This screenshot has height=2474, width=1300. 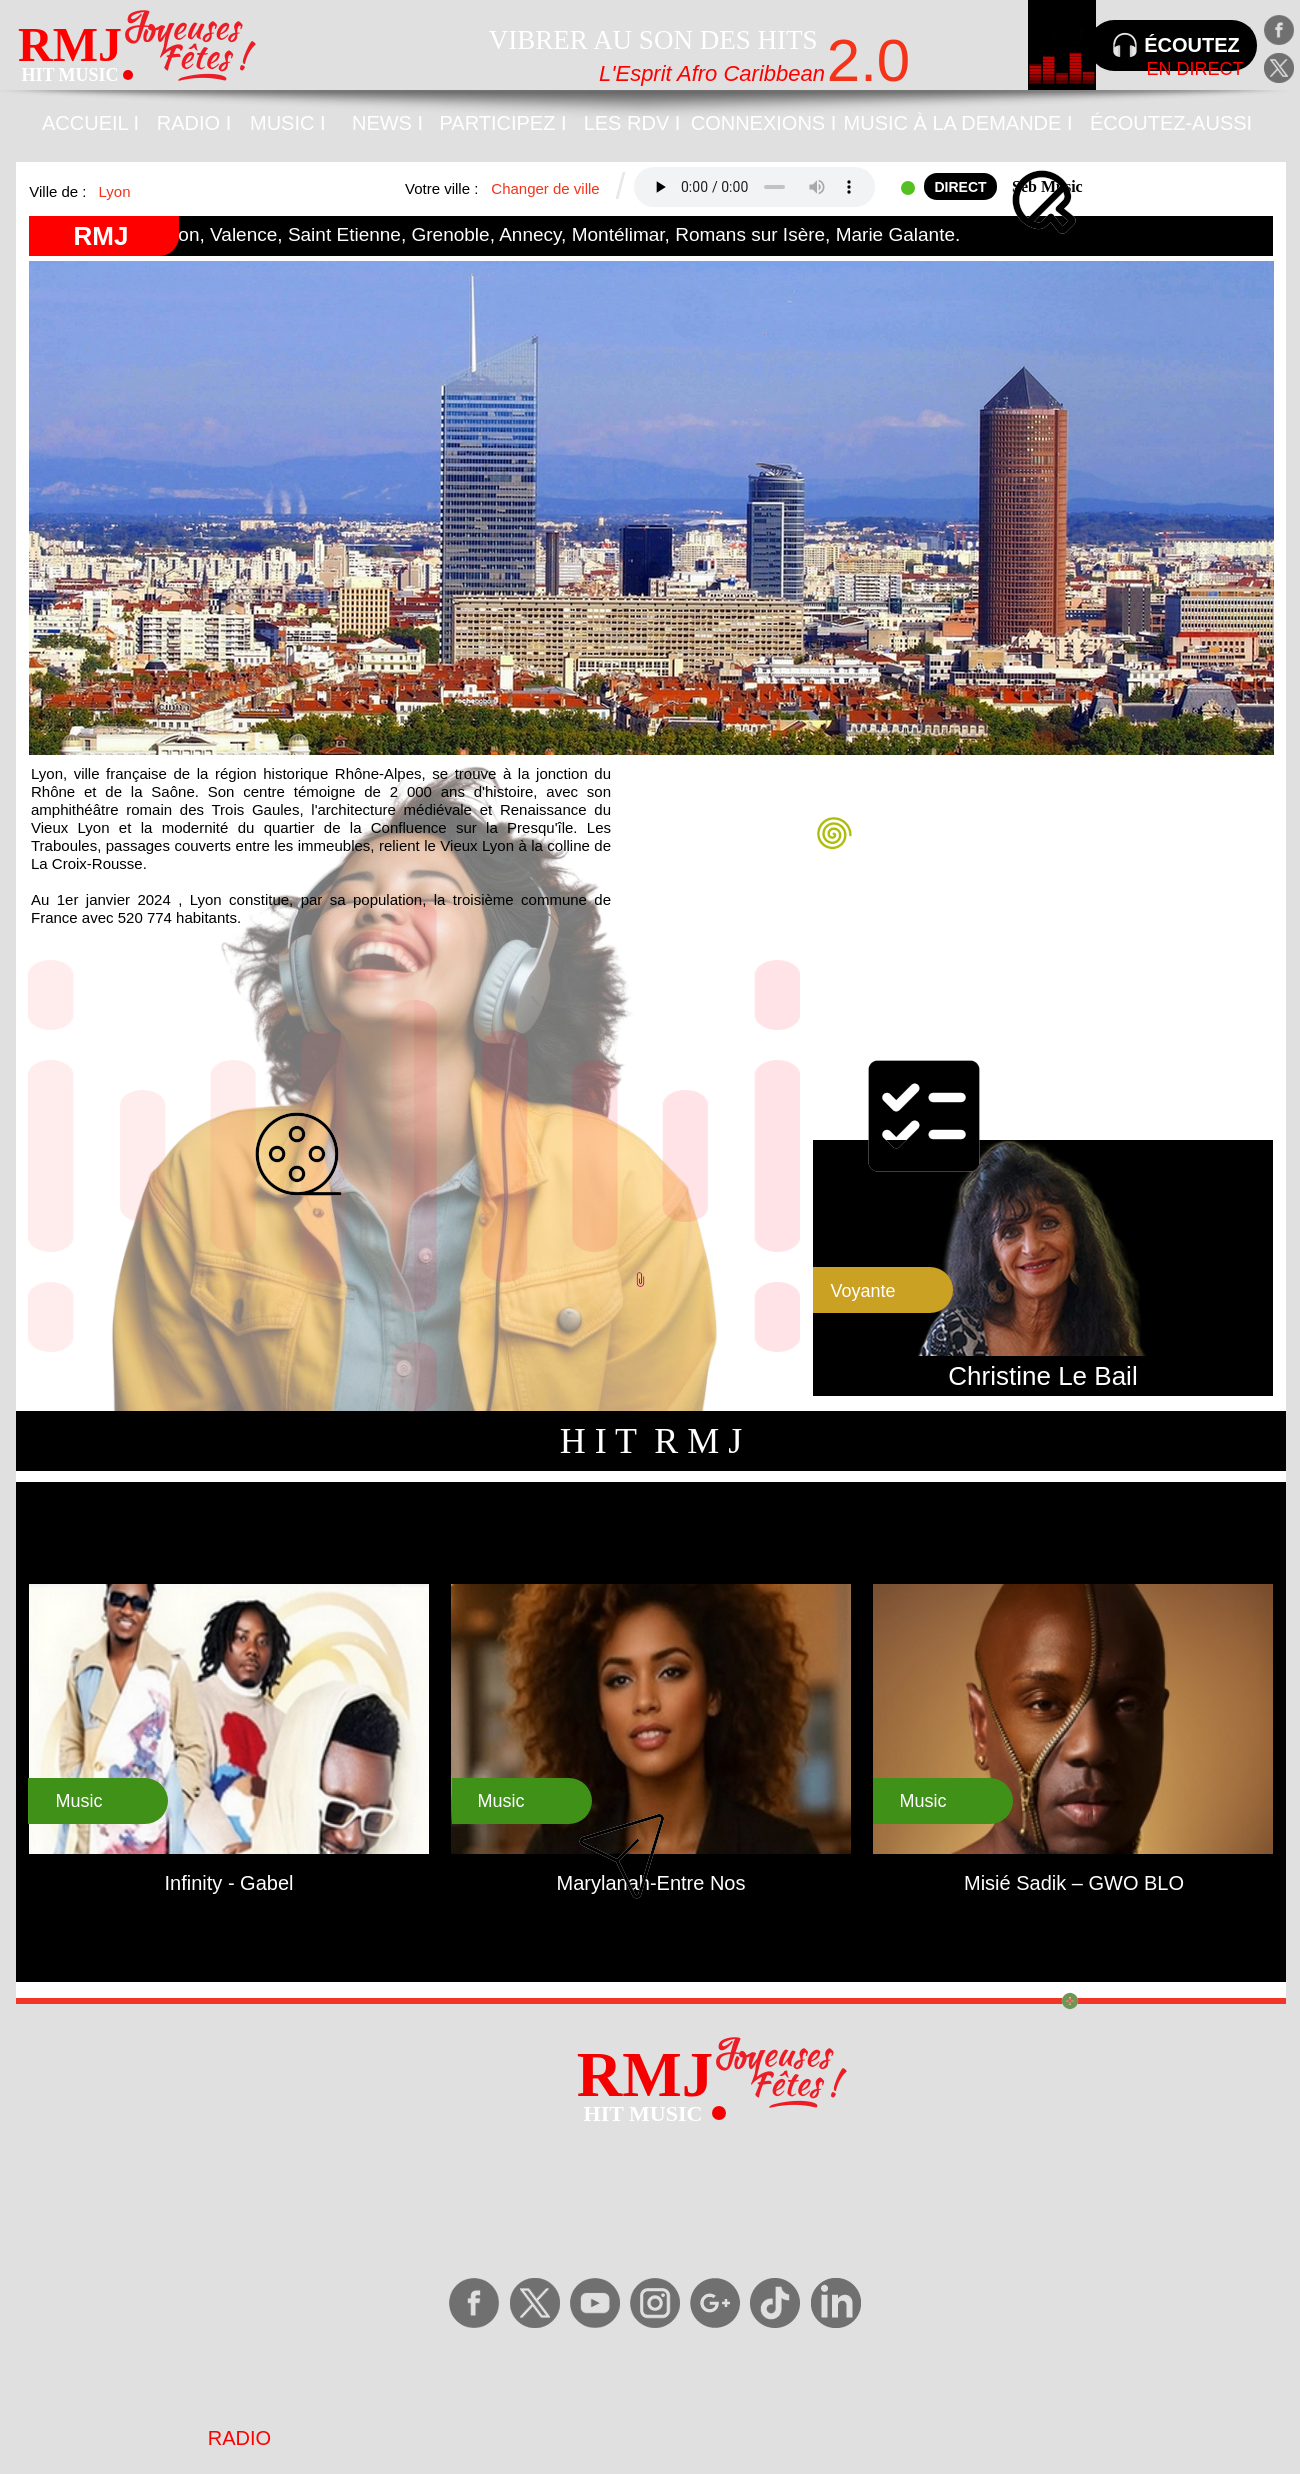 I want to click on indicates loading or processing in progress, so click(x=832, y=832).